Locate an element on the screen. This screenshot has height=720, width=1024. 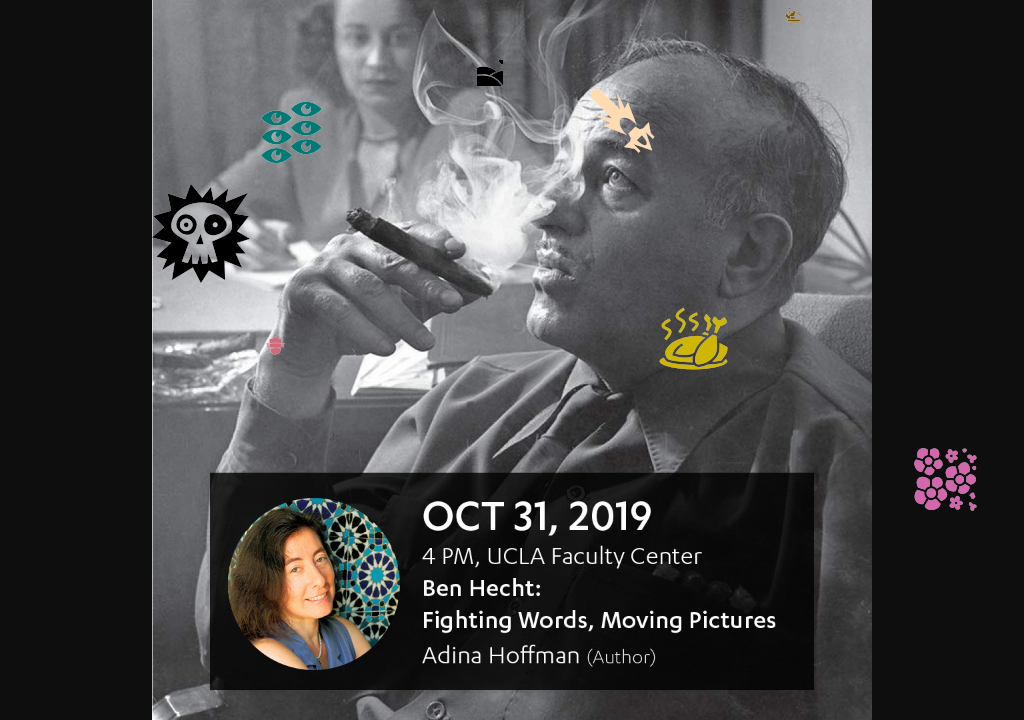
indicates a surprise enemy encounter or ambush is located at coordinates (201, 233).